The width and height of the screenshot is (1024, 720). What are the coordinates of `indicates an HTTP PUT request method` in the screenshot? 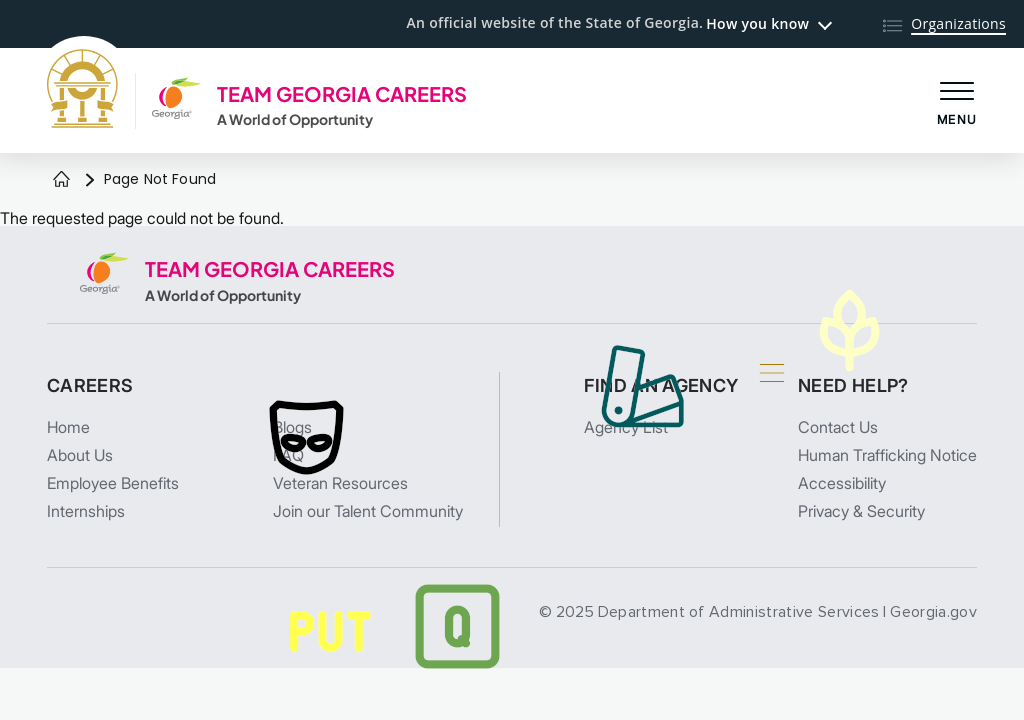 It's located at (330, 631).